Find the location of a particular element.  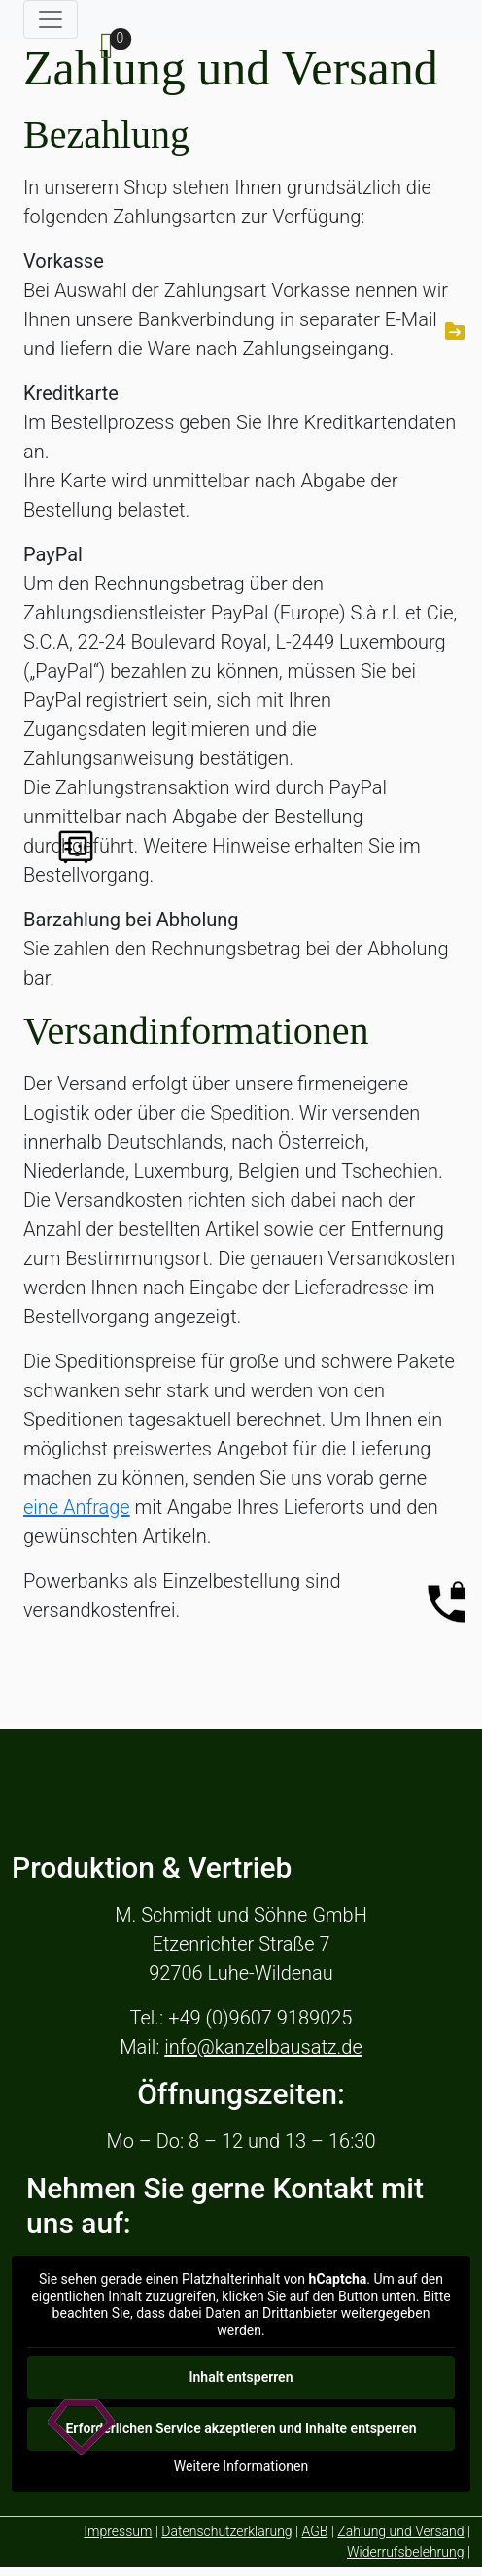

indicates phone is locked during a call is located at coordinates (446, 1603).